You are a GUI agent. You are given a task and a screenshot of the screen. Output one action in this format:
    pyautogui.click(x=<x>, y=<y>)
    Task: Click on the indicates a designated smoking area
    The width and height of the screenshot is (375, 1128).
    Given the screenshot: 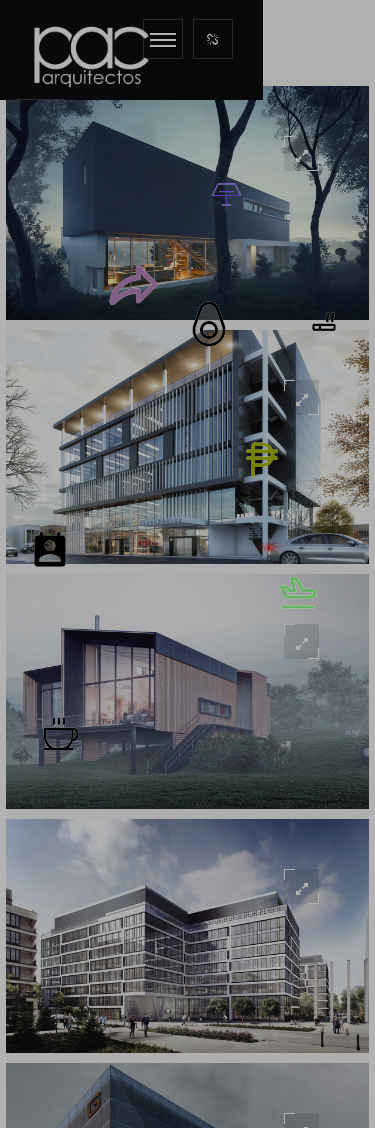 What is the action you would take?
    pyautogui.click(x=324, y=324)
    